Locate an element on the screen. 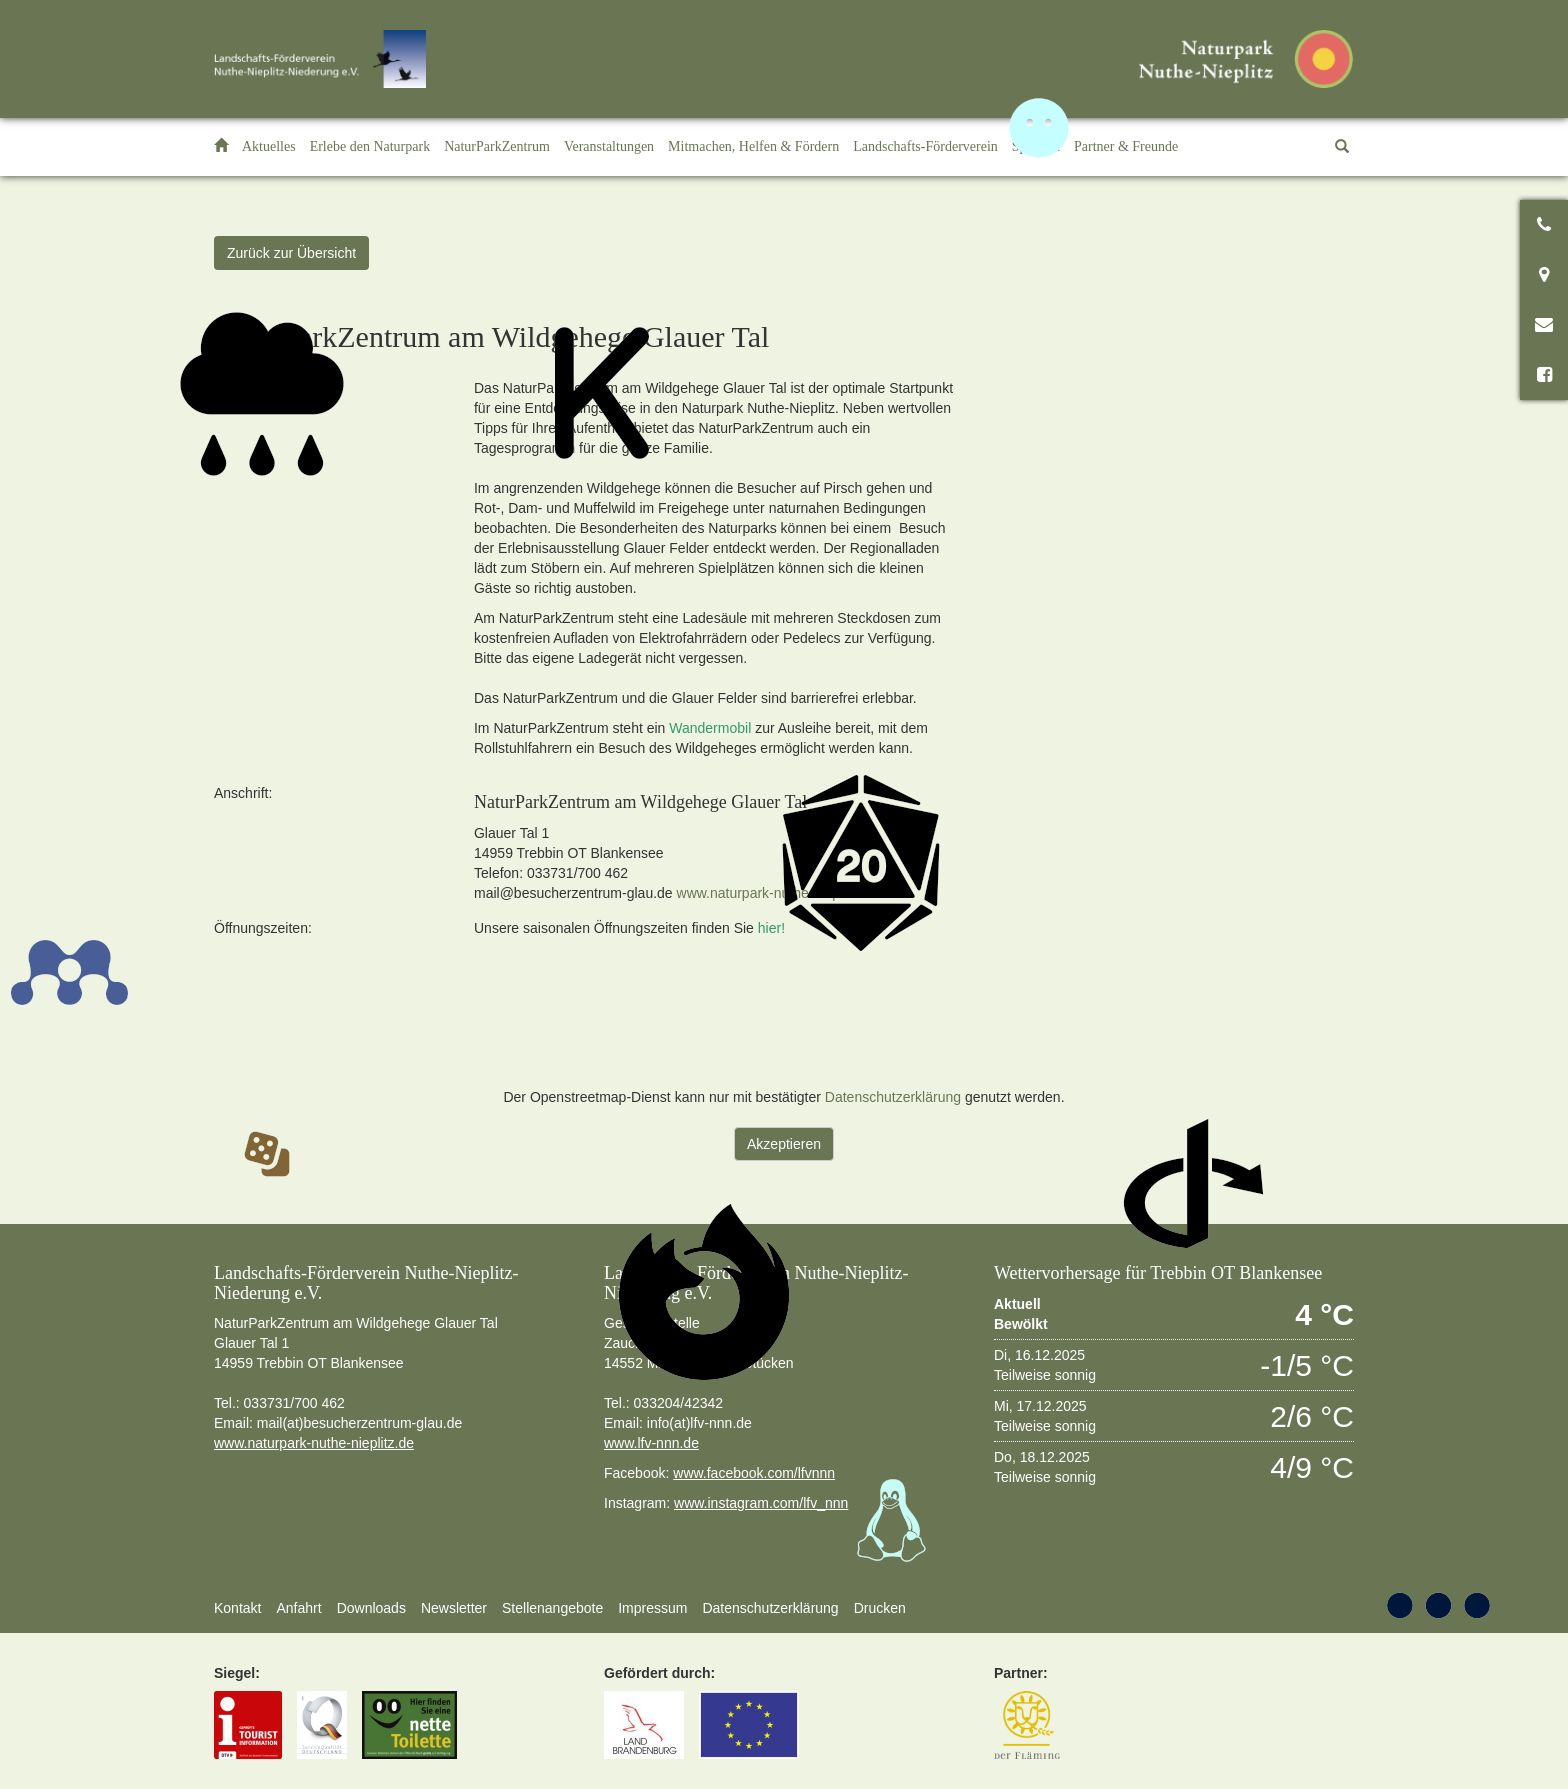  randomize or shuffle content is located at coordinates (267, 1154).